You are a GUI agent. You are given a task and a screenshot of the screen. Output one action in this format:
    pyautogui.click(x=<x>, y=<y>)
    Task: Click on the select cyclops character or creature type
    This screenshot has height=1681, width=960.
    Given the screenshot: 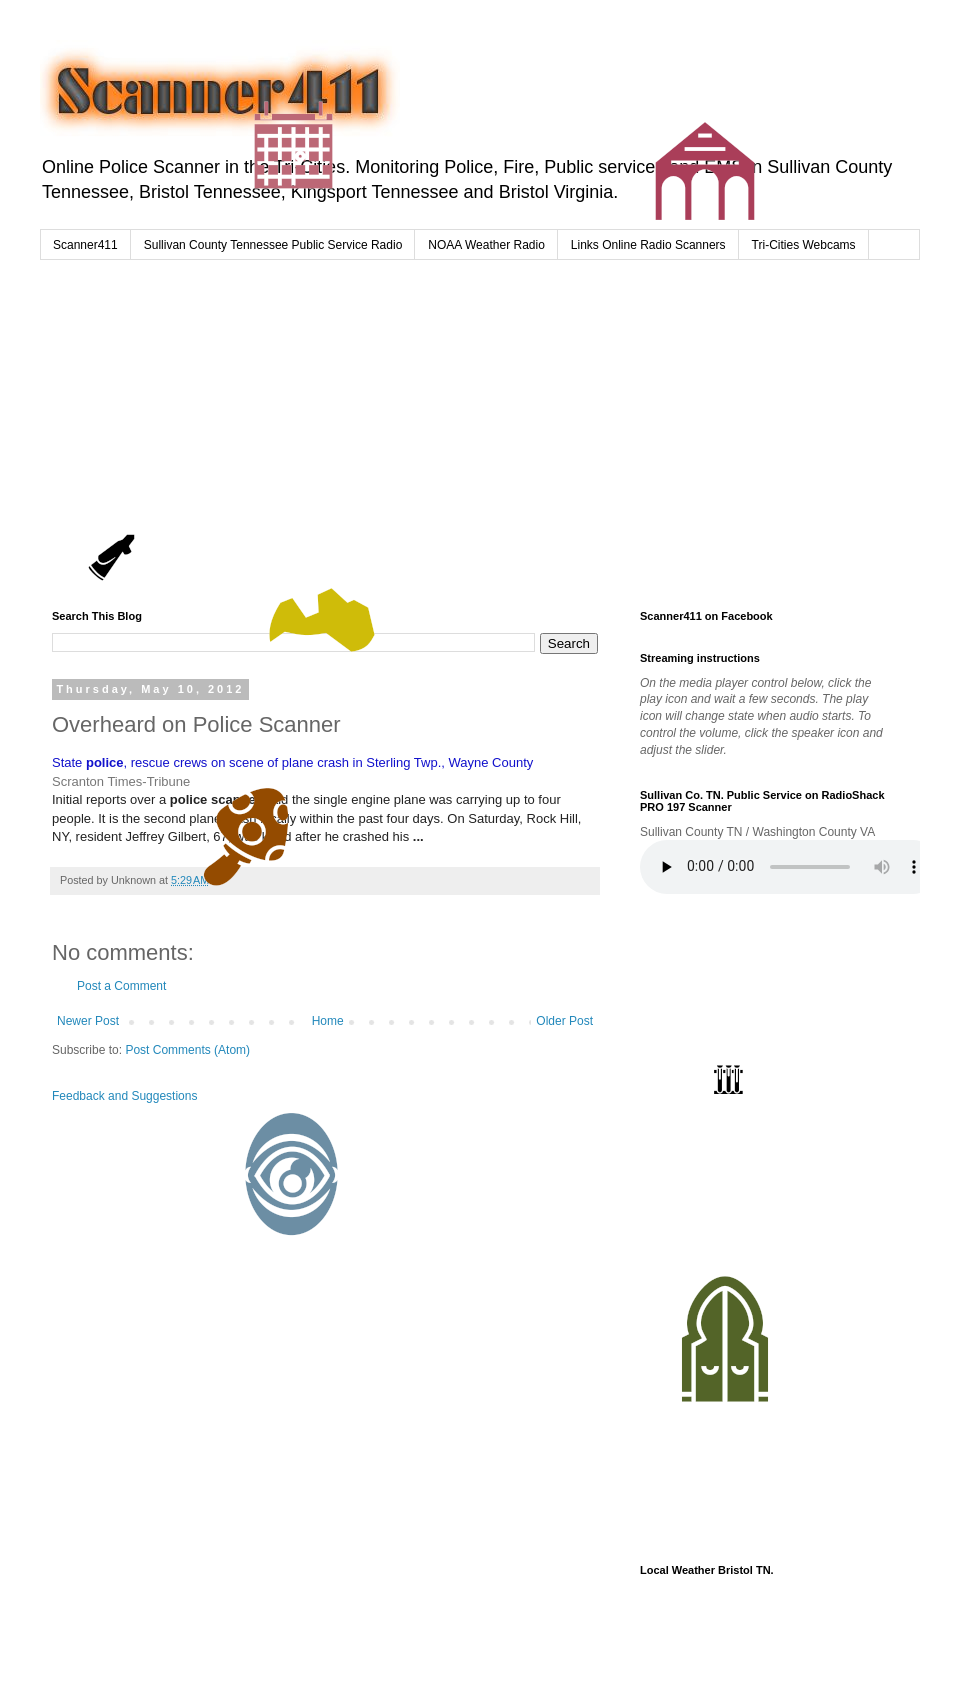 What is the action you would take?
    pyautogui.click(x=291, y=1174)
    